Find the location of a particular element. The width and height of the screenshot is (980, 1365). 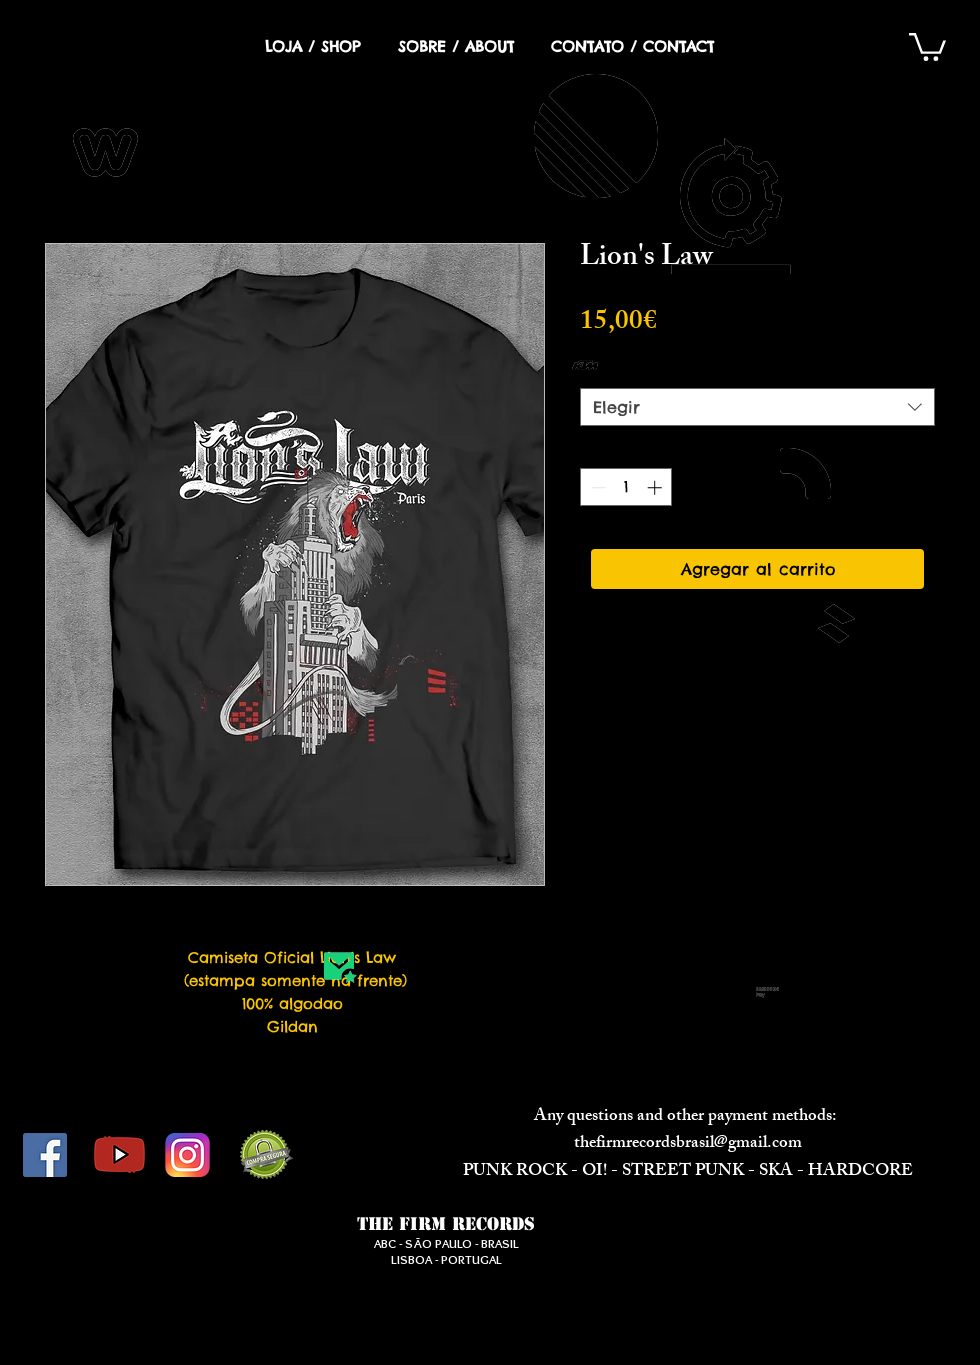

open Linear project management app is located at coordinates (596, 136).